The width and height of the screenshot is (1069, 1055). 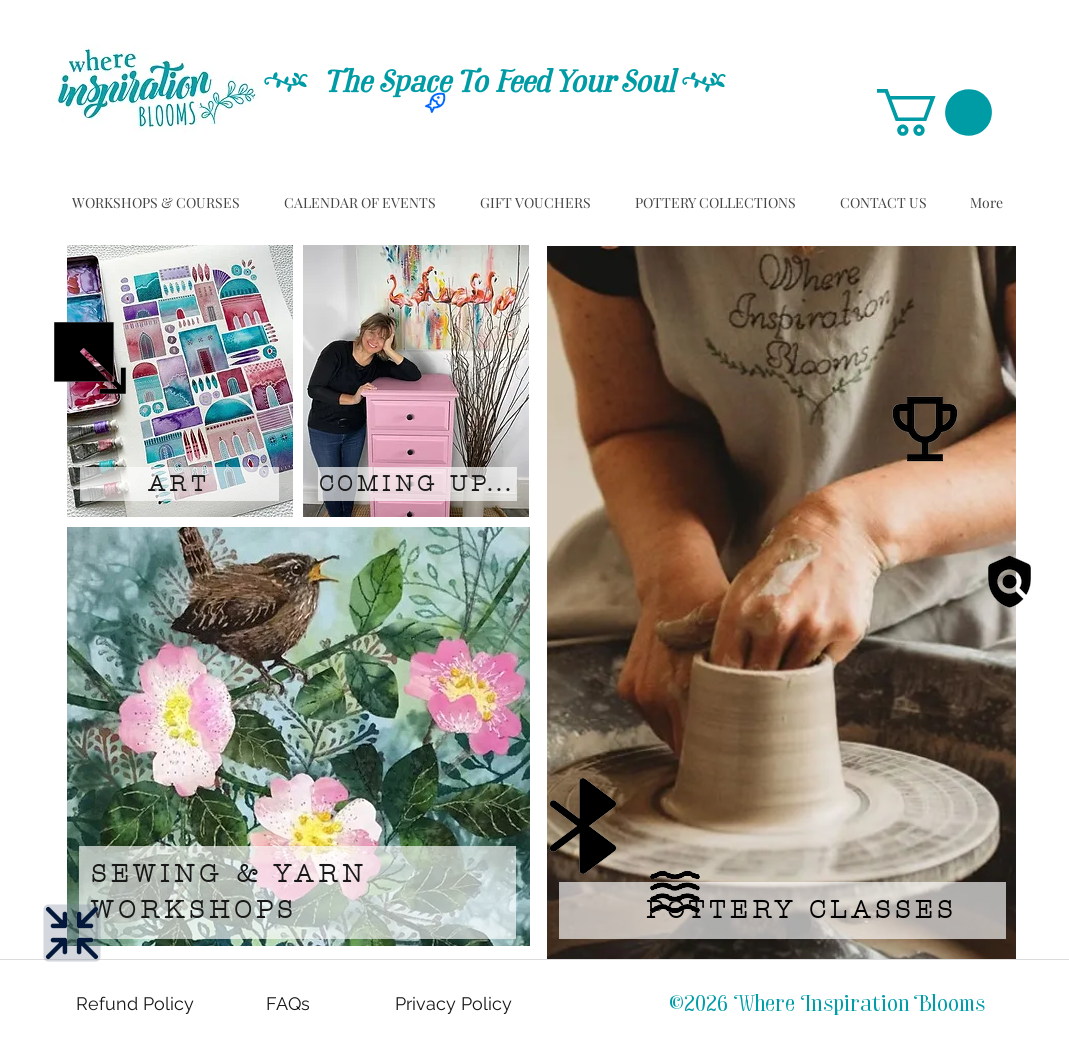 What do you see at coordinates (1009, 581) in the screenshot?
I see `view privacy policy or terms` at bounding box center [1009, 581].